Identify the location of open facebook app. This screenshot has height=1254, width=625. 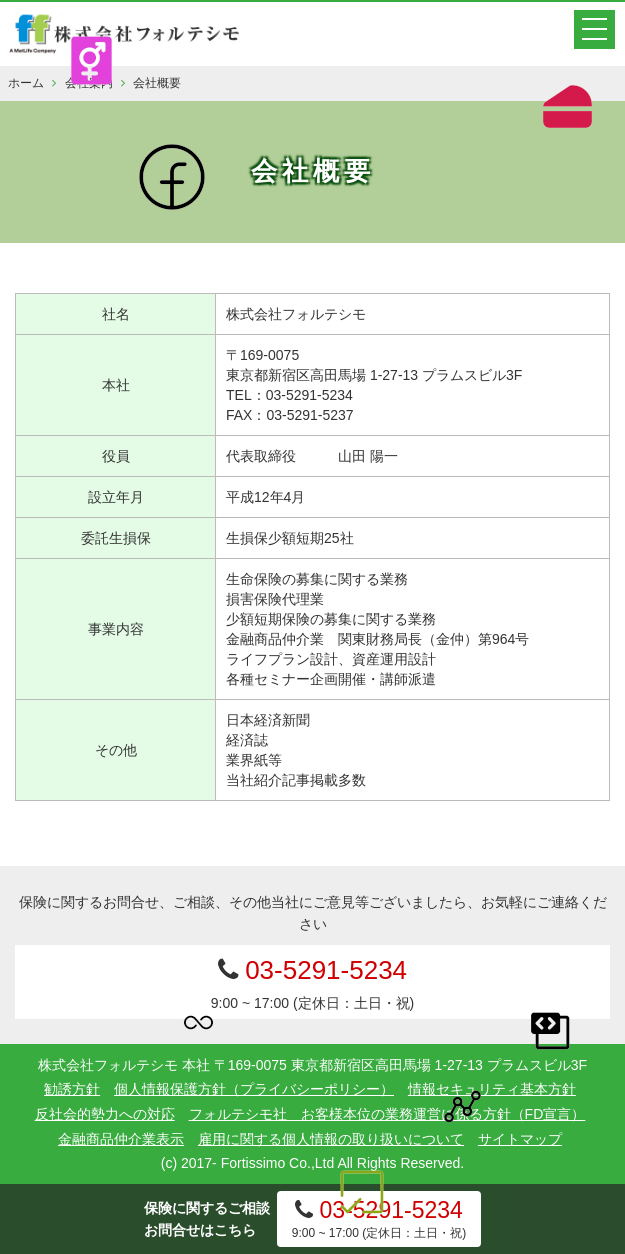
(172, 177).